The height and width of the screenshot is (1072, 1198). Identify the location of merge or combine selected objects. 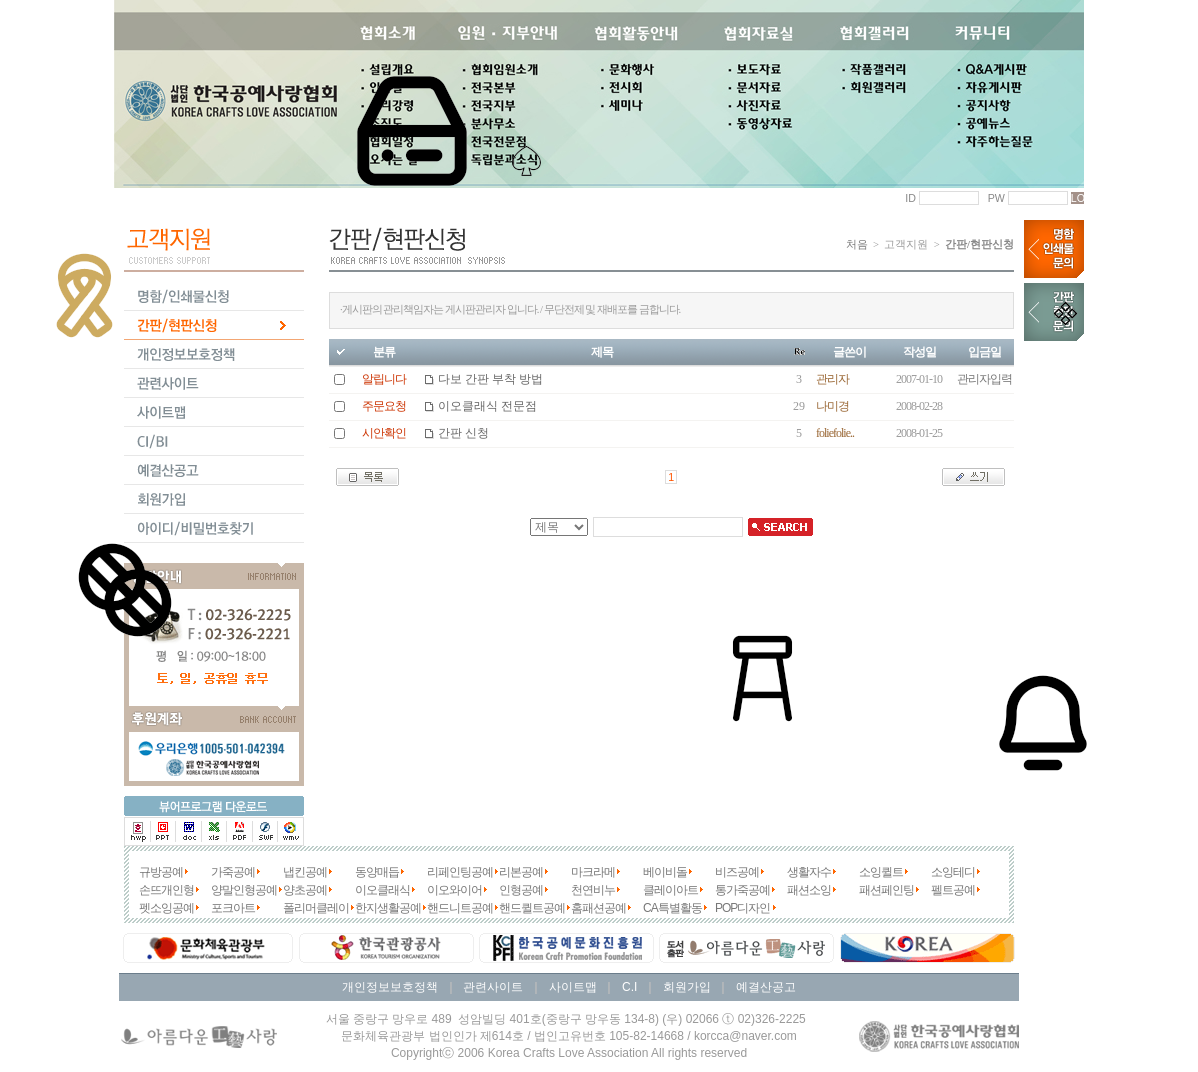
(125, 590).